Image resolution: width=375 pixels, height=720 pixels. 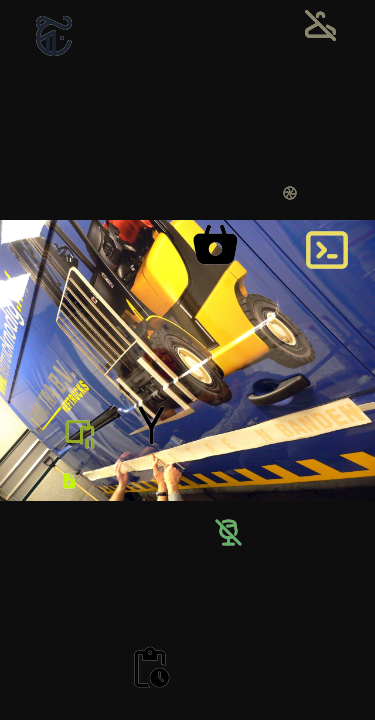 I want to click on open the New York Times app, so click(x=54, y=36).